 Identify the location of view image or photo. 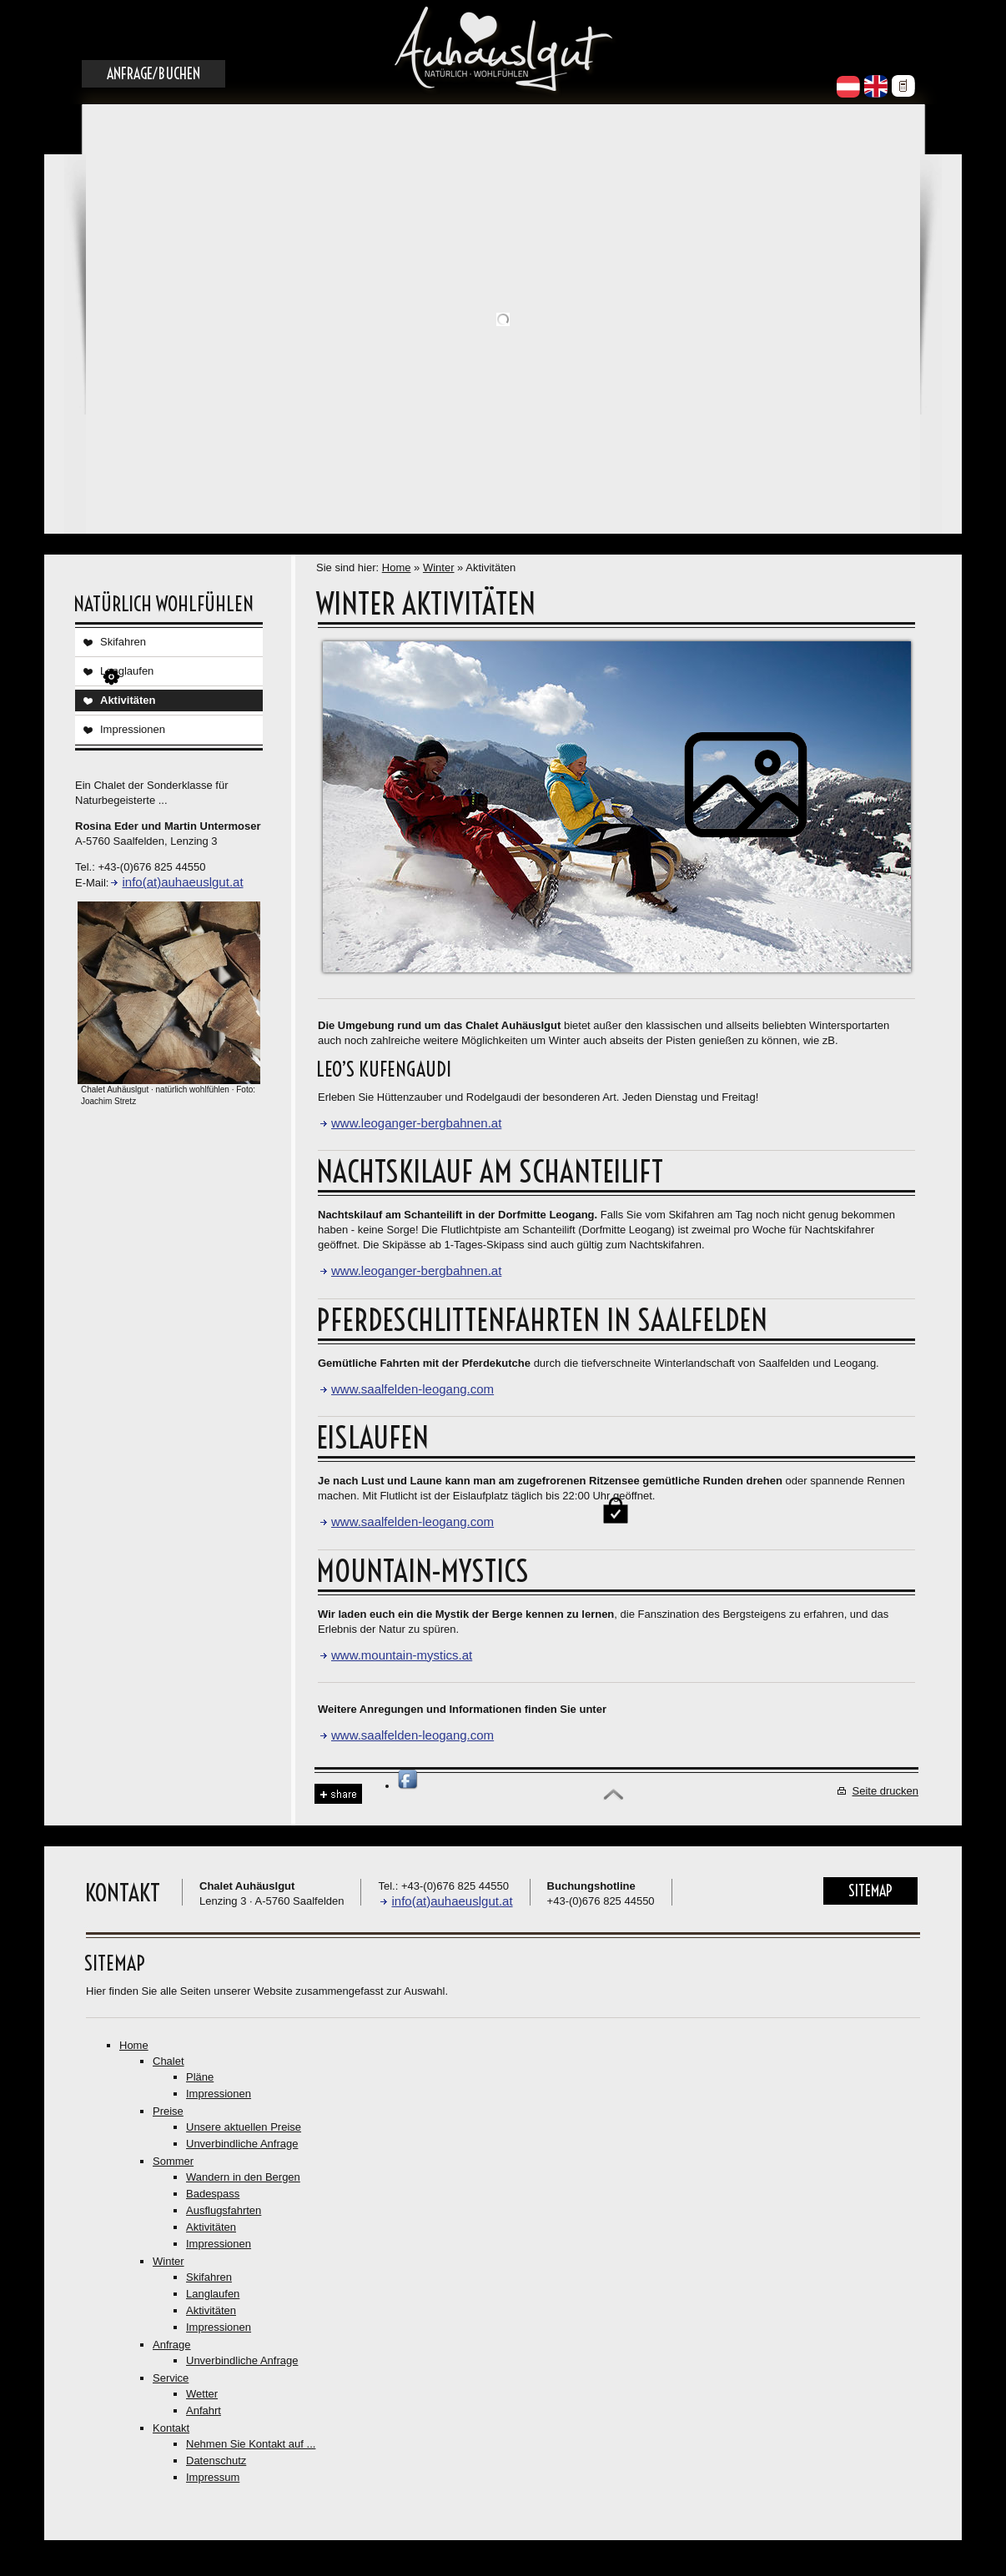
(746, 785).